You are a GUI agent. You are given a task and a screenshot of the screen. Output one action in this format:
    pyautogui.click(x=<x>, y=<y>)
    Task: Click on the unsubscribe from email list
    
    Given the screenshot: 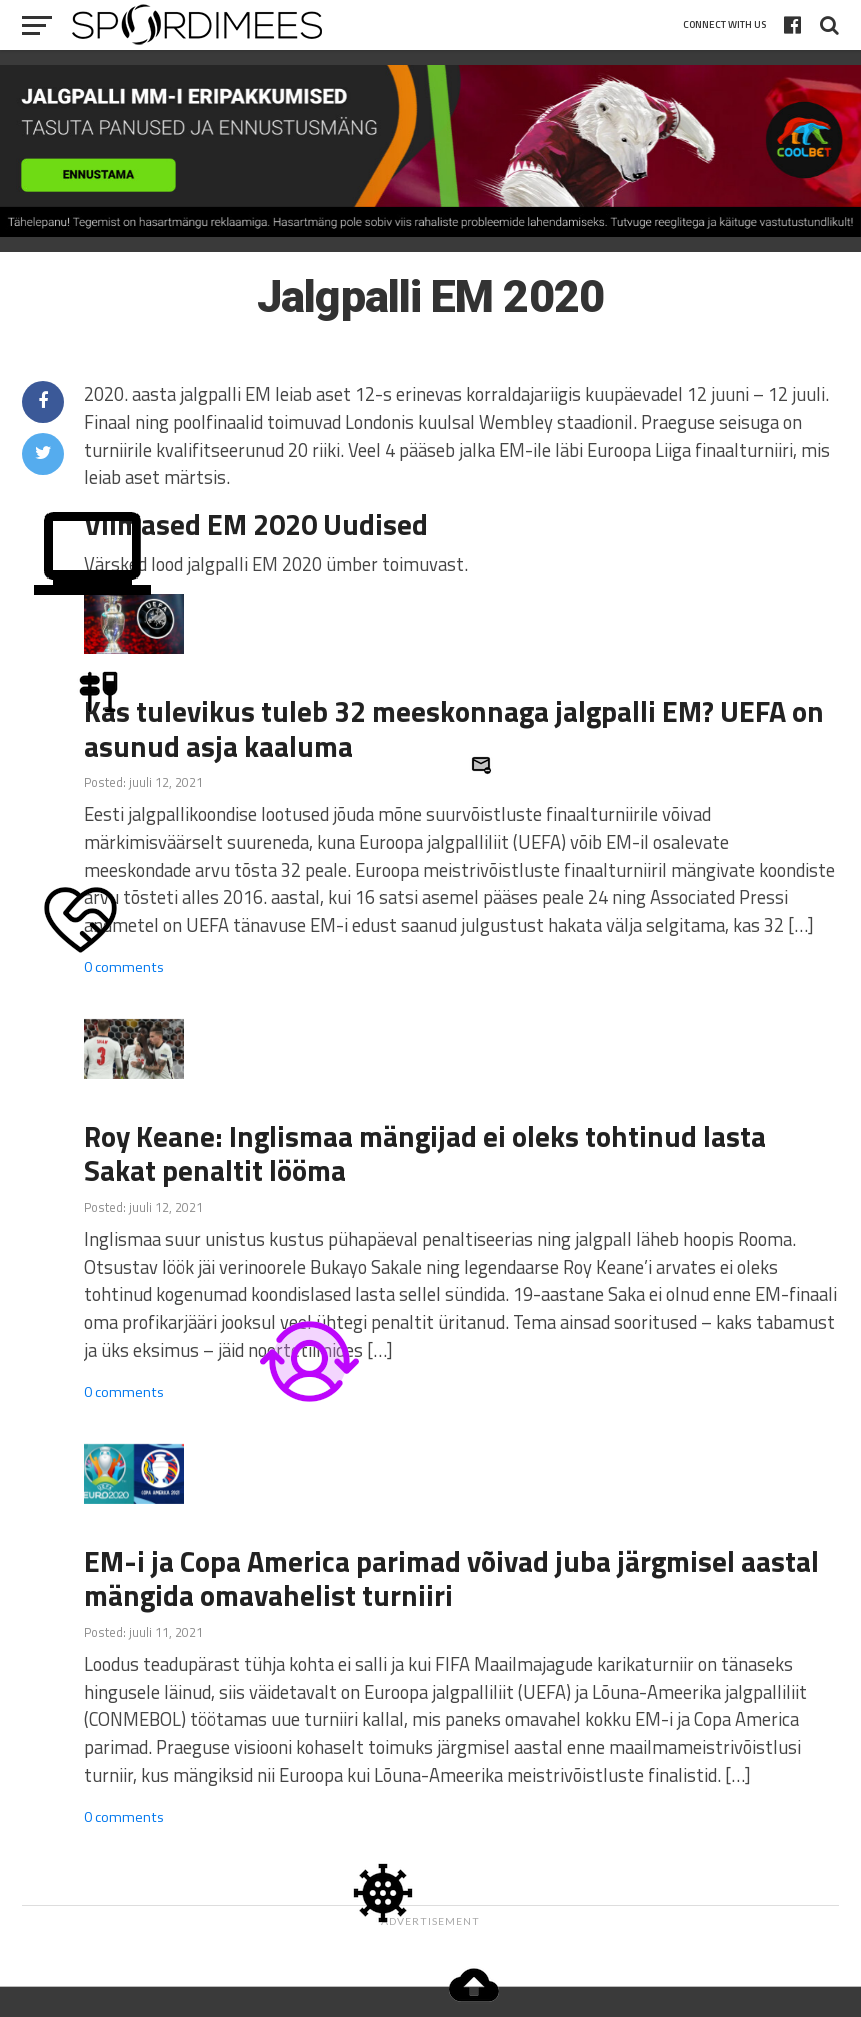 What is the action you would take?
    pyautogui.click(x=481, y=766)
    